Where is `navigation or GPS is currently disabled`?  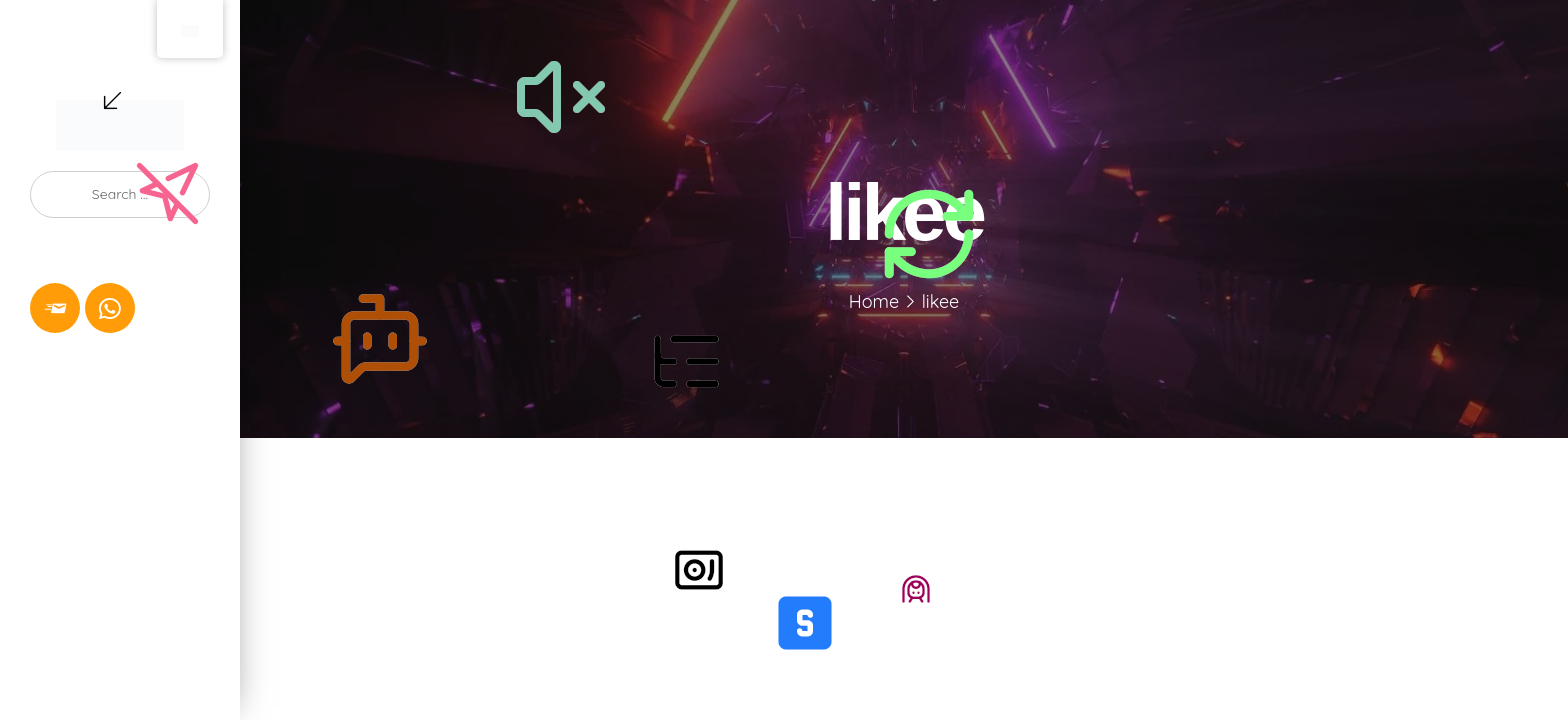 navigation or GPS is currently disabled is located at coordinates (167, 193).